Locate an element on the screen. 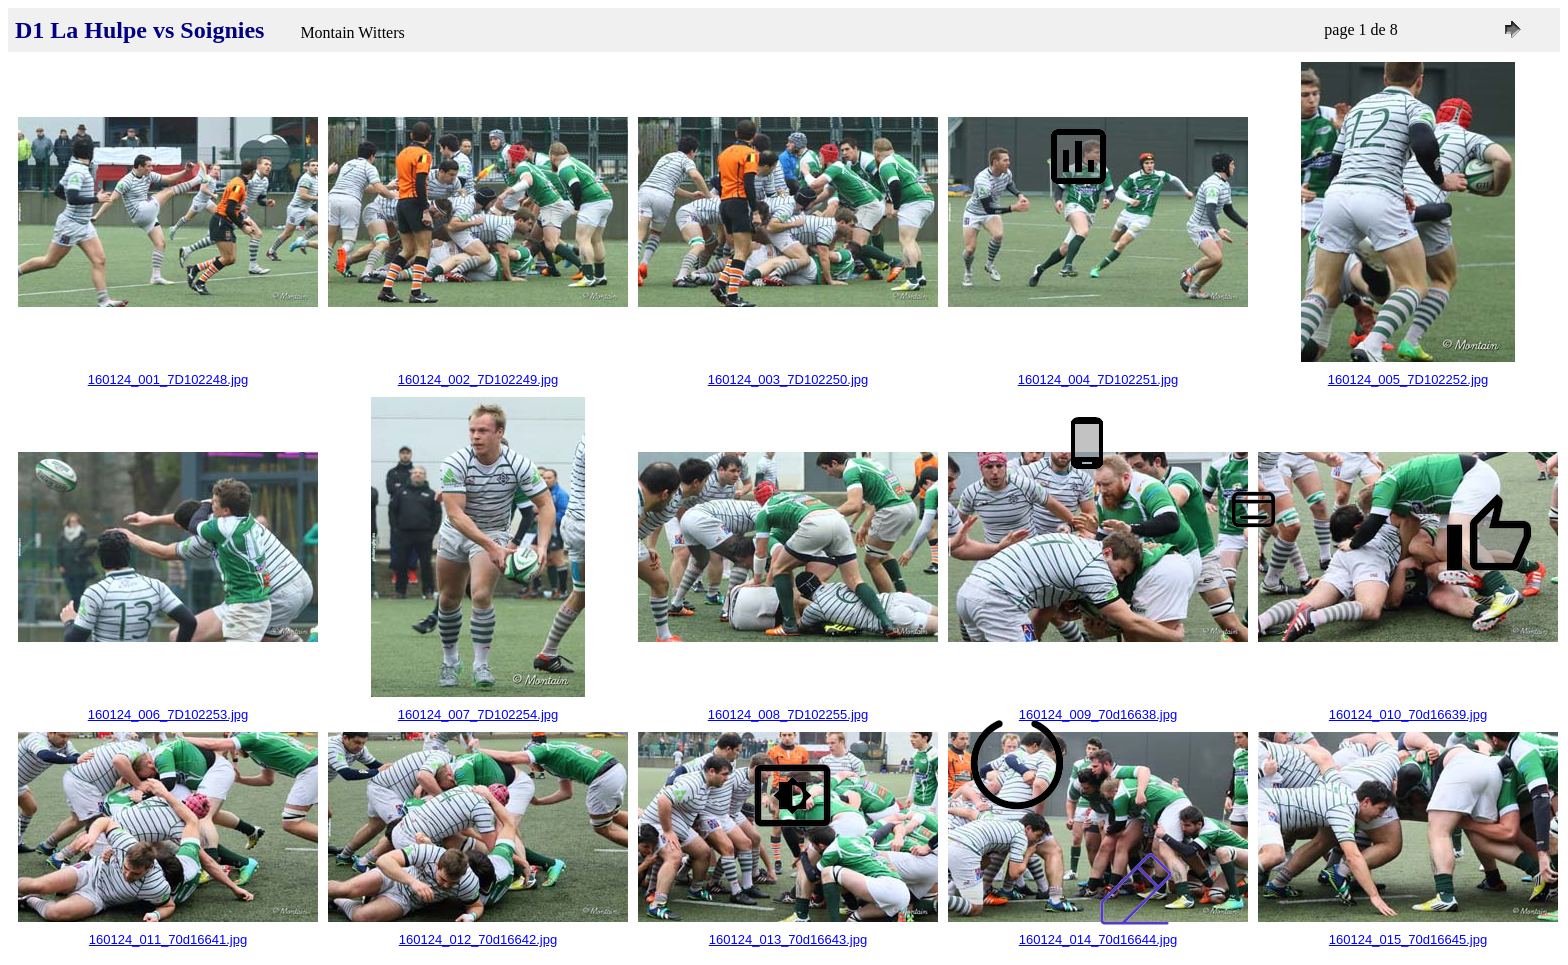 Image resolution: width=1568 pixels, height=965 pixels. indicates an android device is located at coordinates (1087, 443).